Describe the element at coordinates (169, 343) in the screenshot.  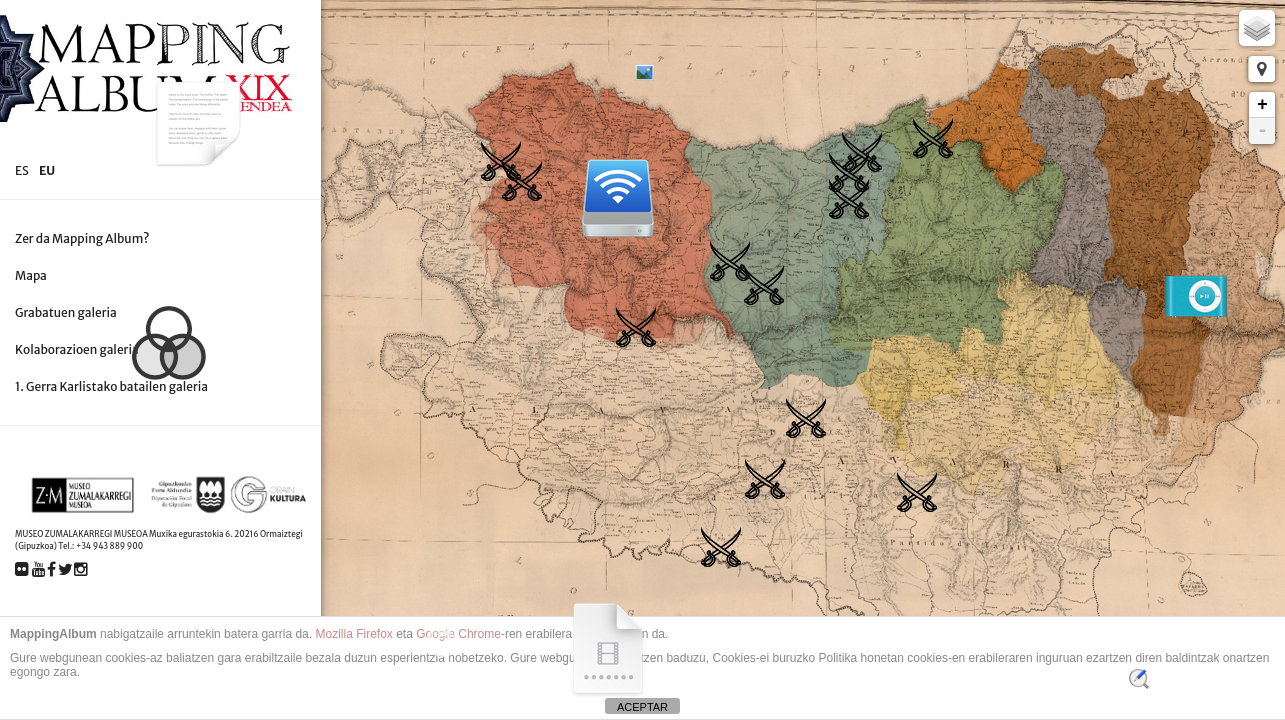
I see `access color and display preferences` at that location.